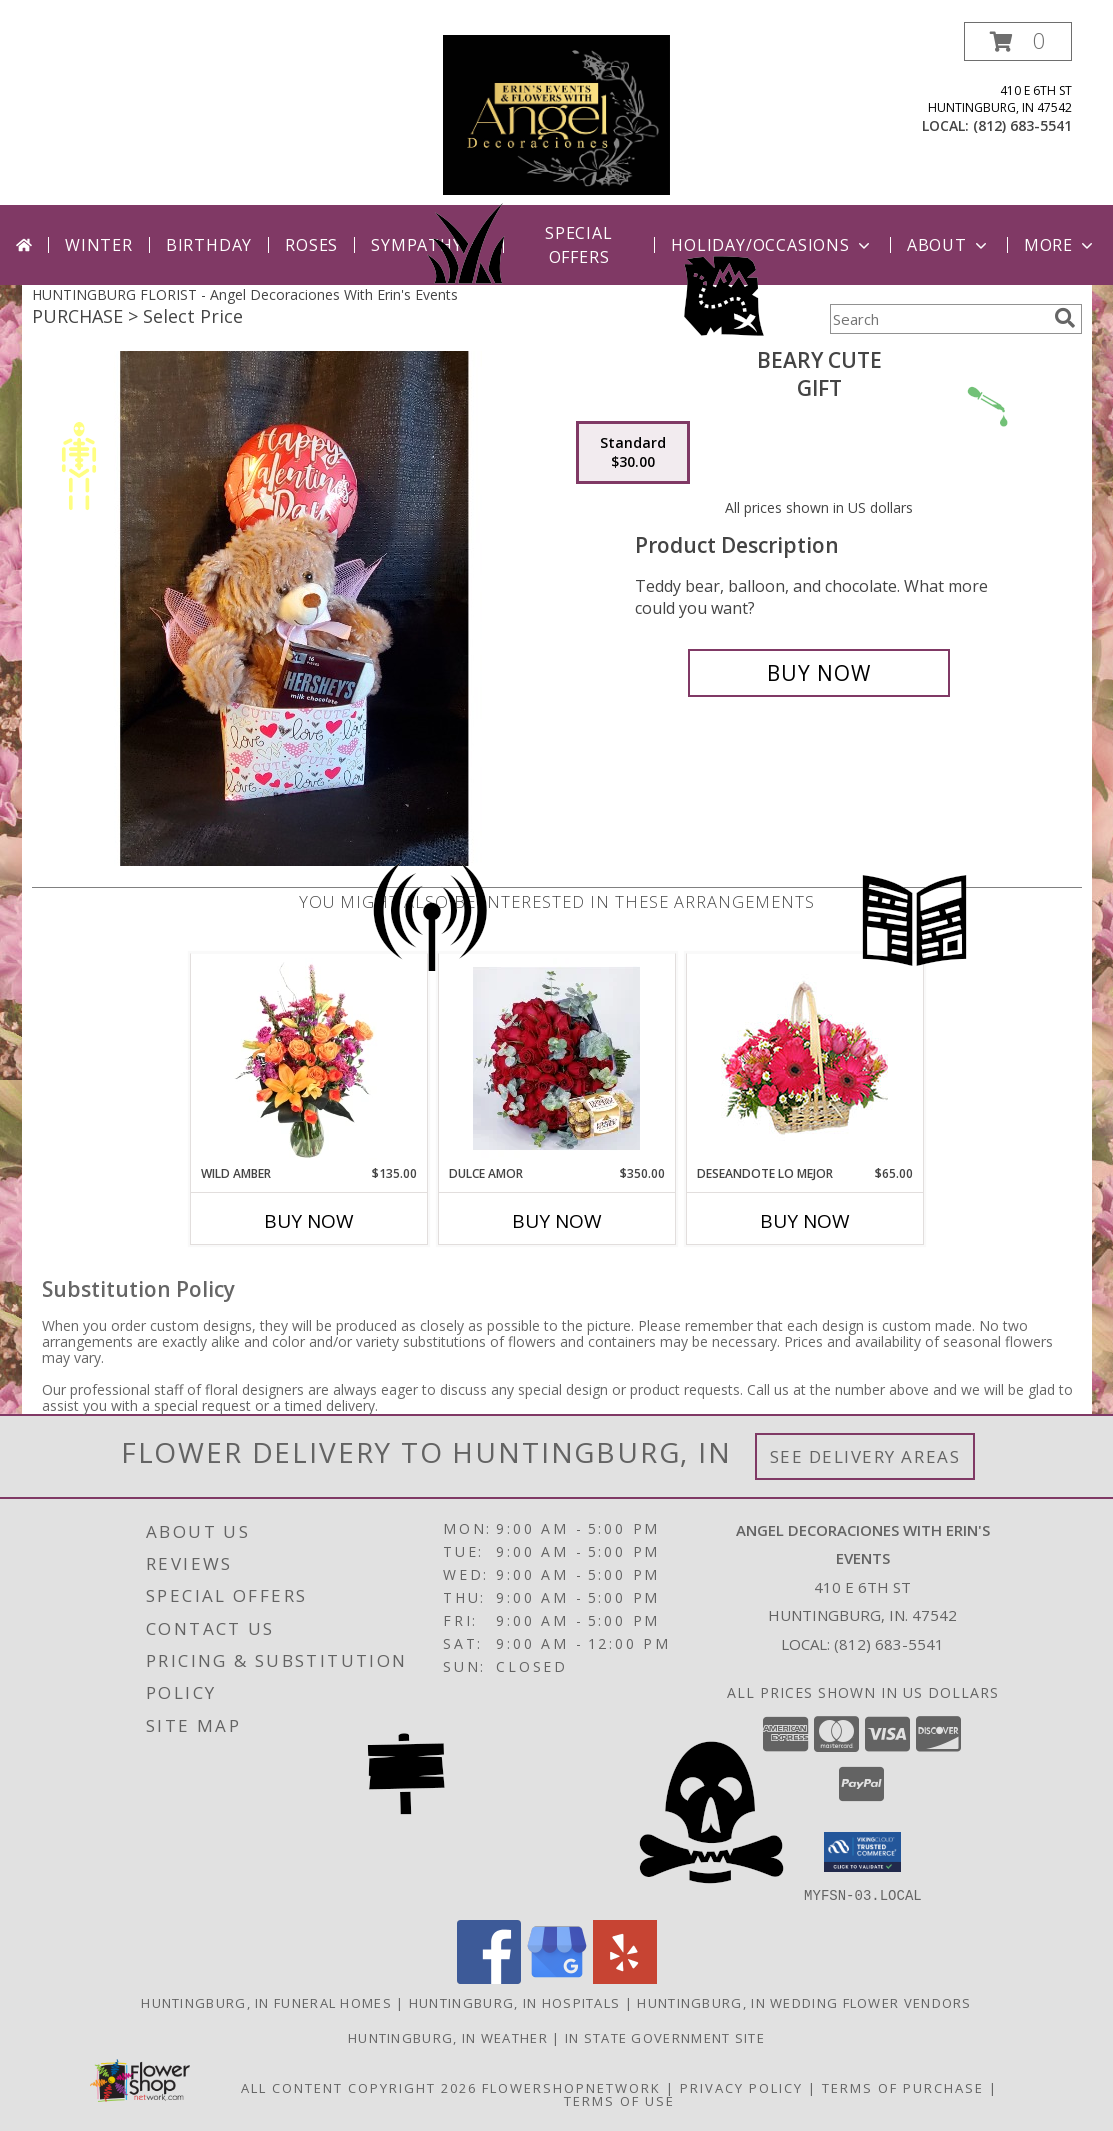 This screenshot has width=1113, height=2131. What do you see at coordinates (987, 406) in the screenshot?
I see `select a color from the canvas` at bounding box center [987, 406].